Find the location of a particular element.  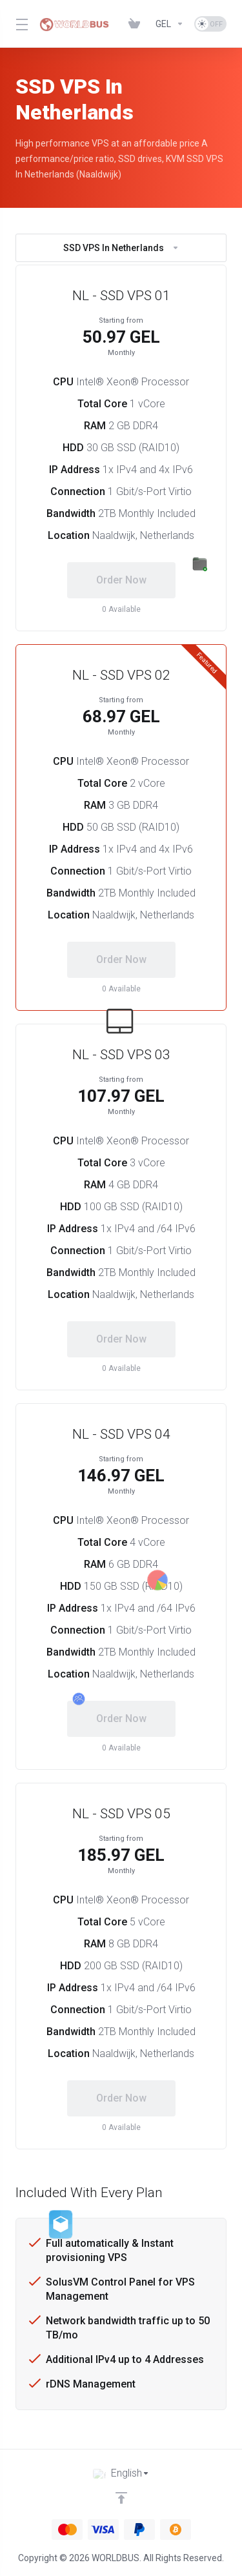

open disk usage analyzer app is located at coordinates (157, 1580).